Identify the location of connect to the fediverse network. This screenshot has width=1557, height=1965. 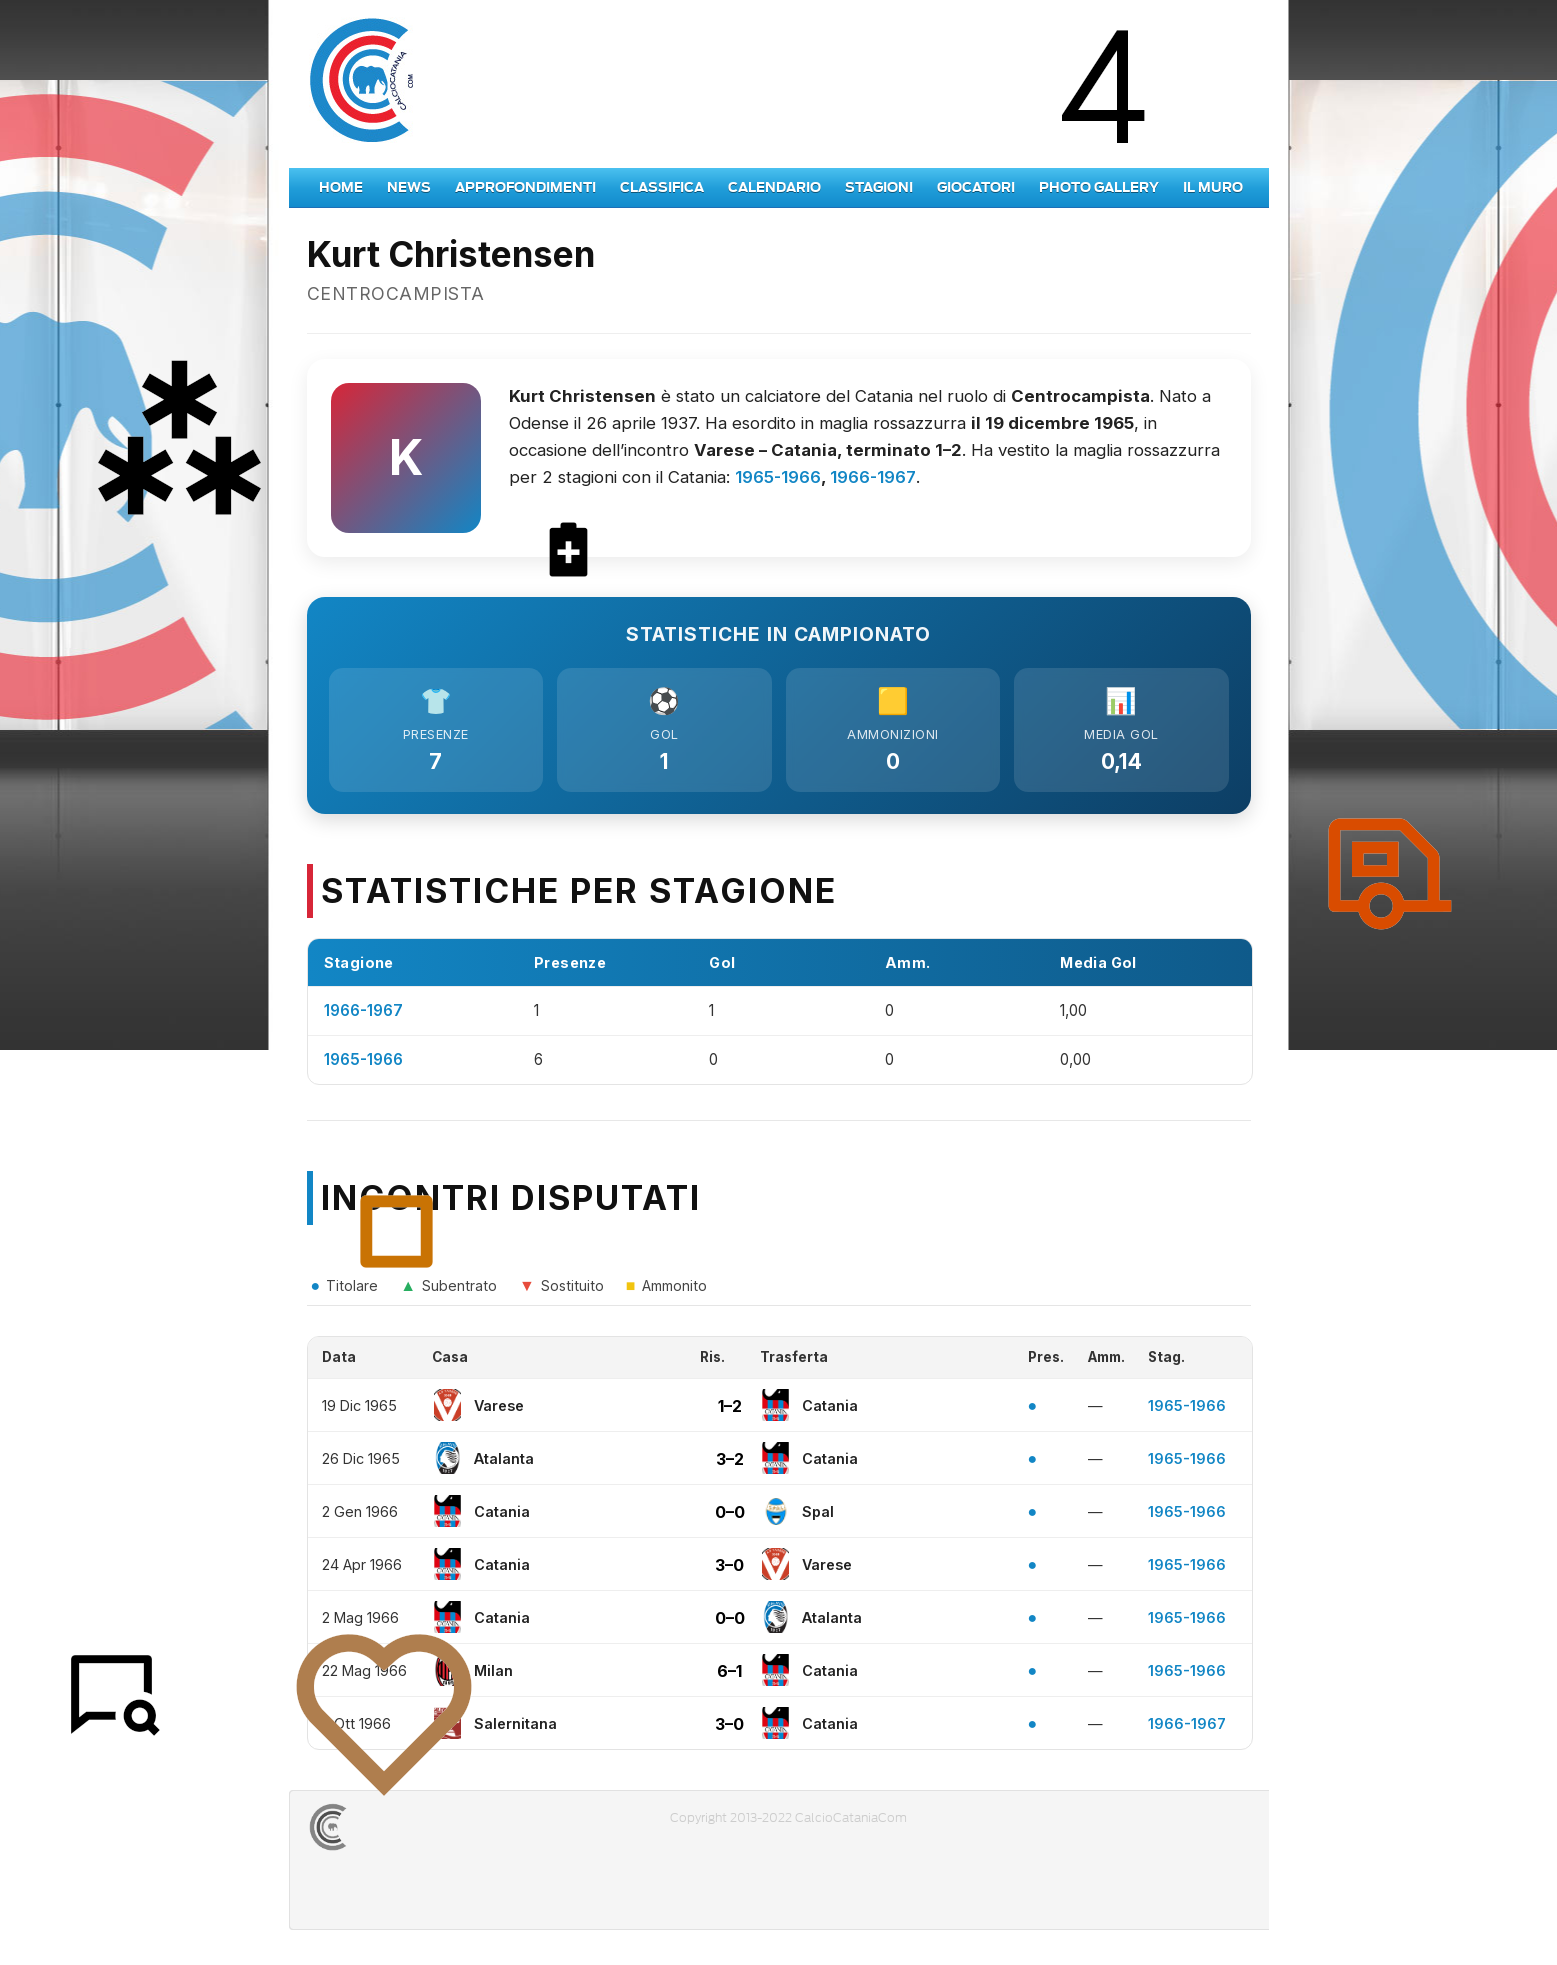
(179, 442).